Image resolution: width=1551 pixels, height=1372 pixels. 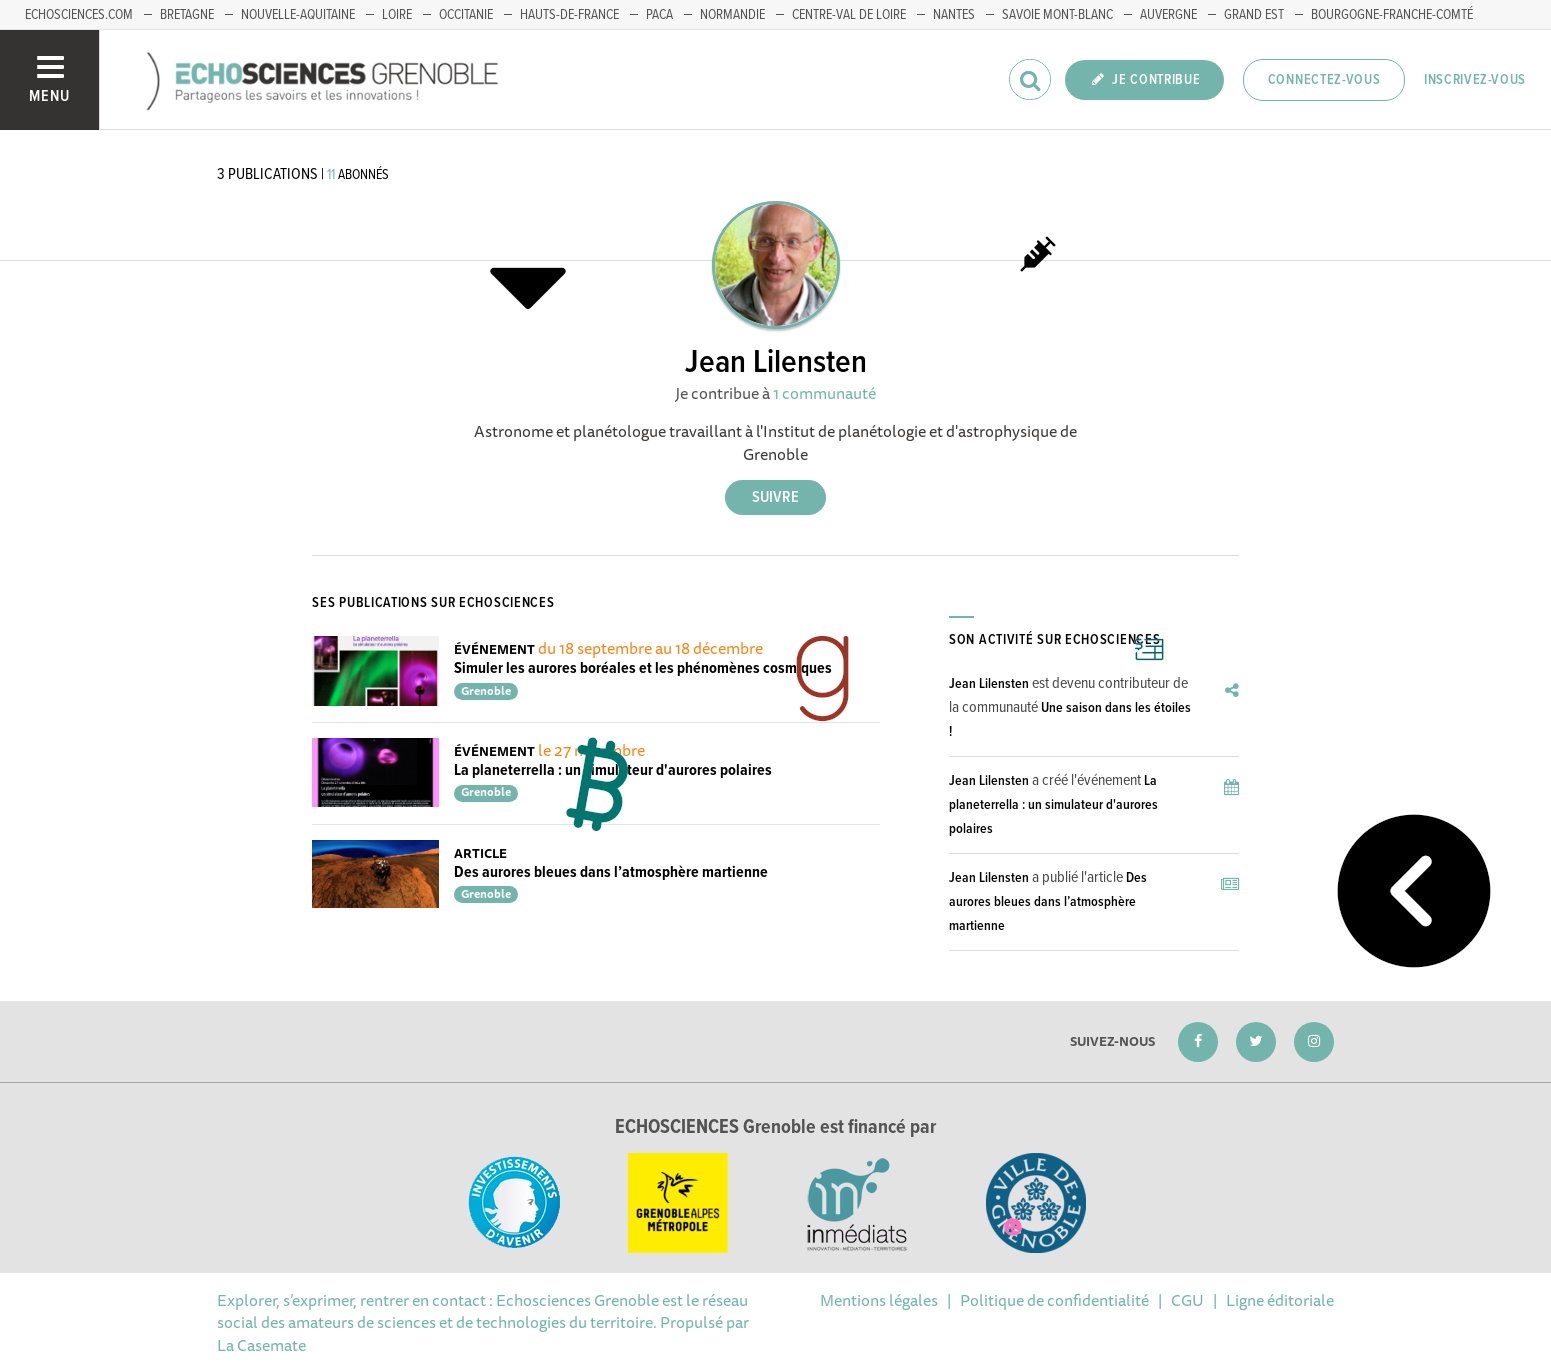 What do you see at coordinates (528, 285) in the screenshot?
I see `expand a dropdown menu` at bounding box center [528, 285].